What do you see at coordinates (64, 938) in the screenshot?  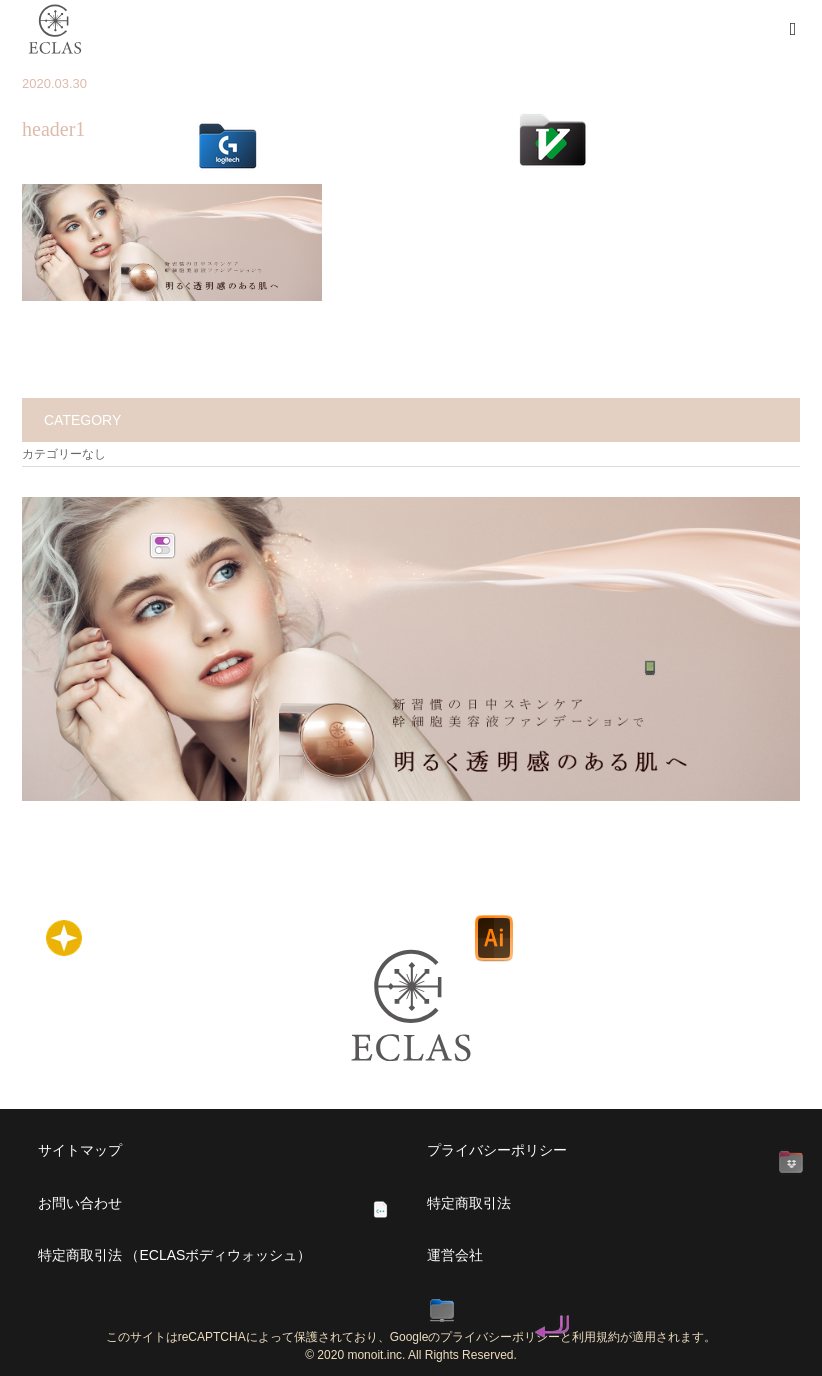 I see `mark a bluetooth device as trusted` at bounding box center [64, 938].